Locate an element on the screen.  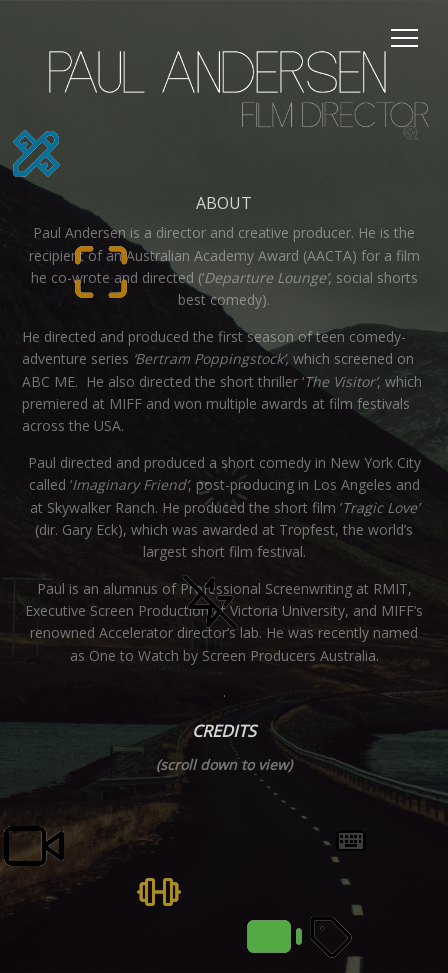
add a tag or label to an item is located at coordinates (332, 938).